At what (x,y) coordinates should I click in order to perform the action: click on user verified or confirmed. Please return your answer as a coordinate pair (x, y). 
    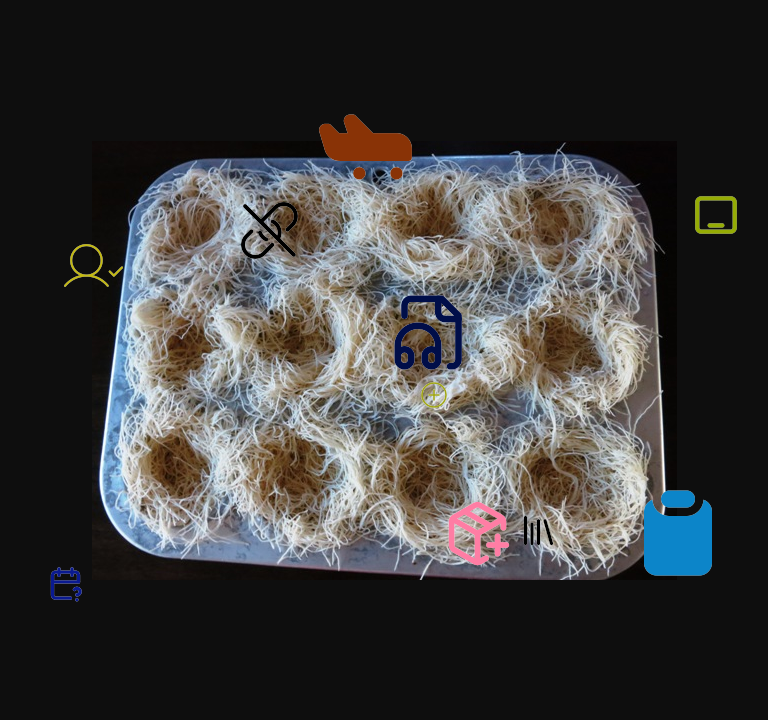
    Looking at the image, I should click on (91, 267).